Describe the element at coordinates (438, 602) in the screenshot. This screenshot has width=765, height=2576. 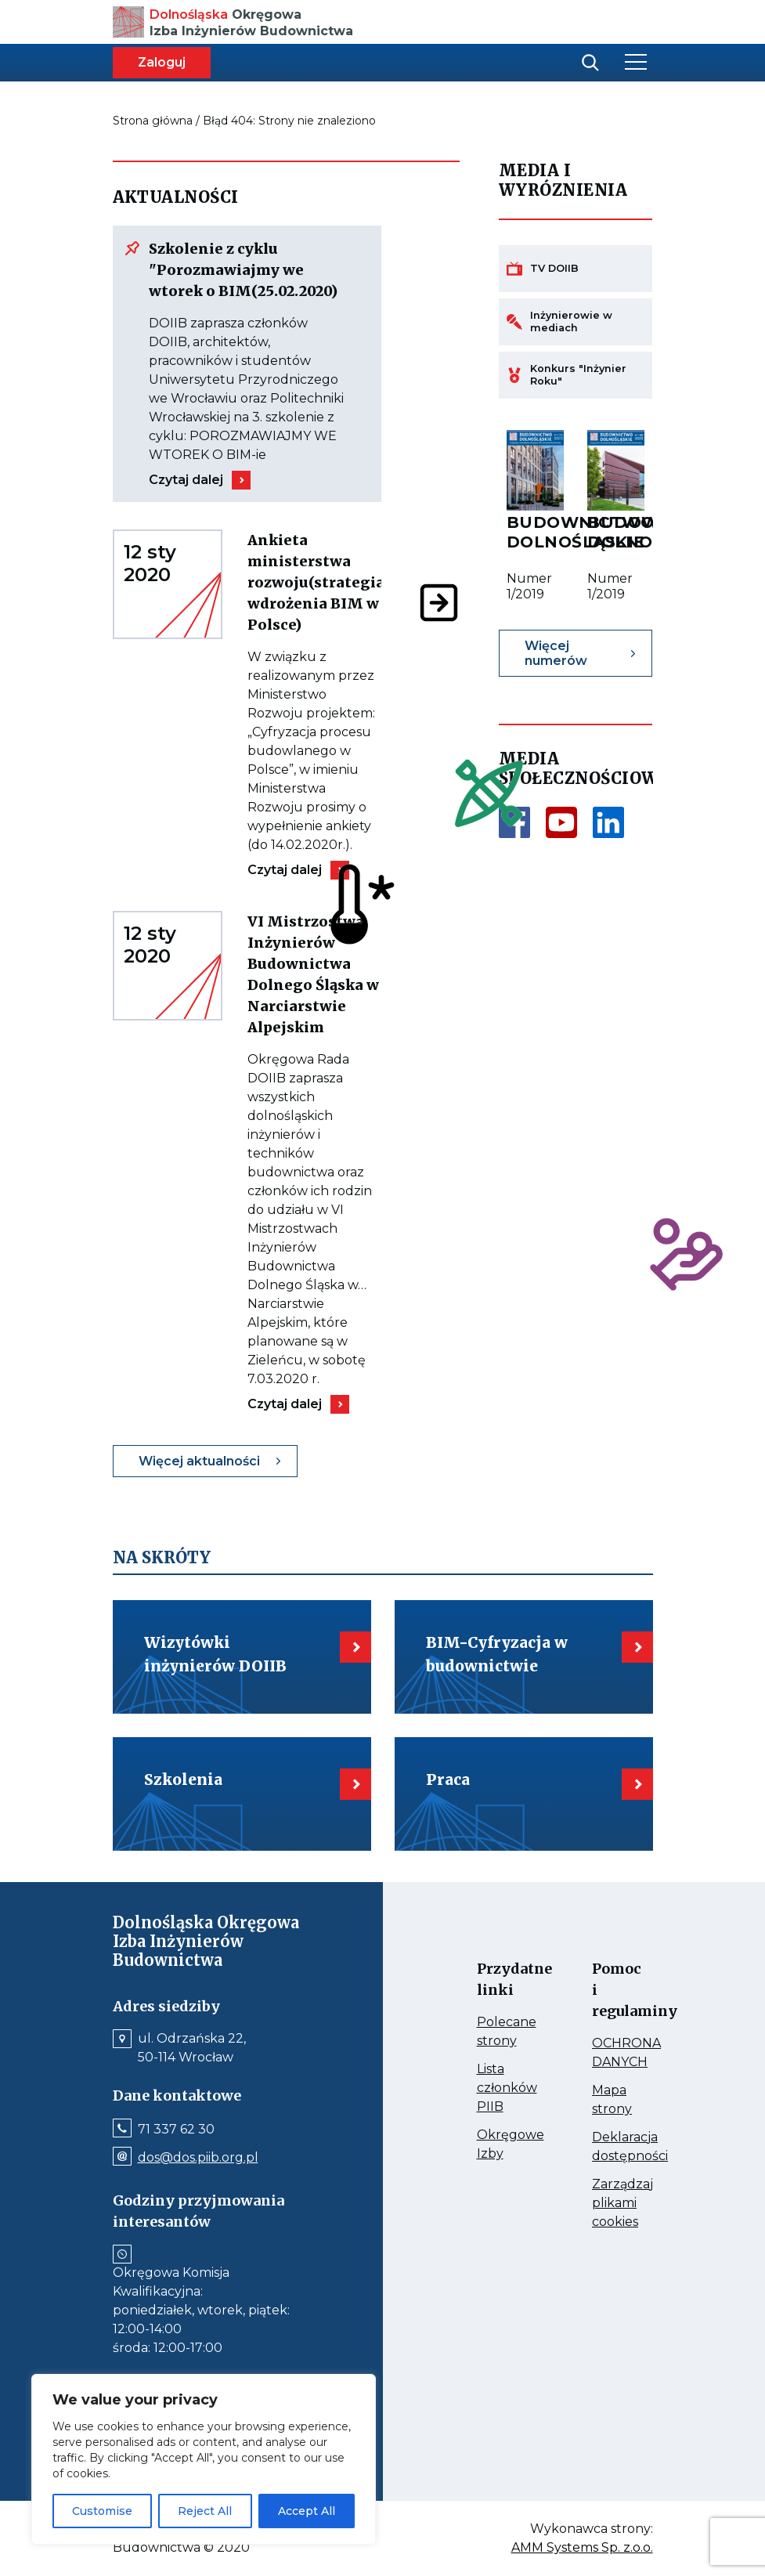
I see `proceed to the next step` at that location.